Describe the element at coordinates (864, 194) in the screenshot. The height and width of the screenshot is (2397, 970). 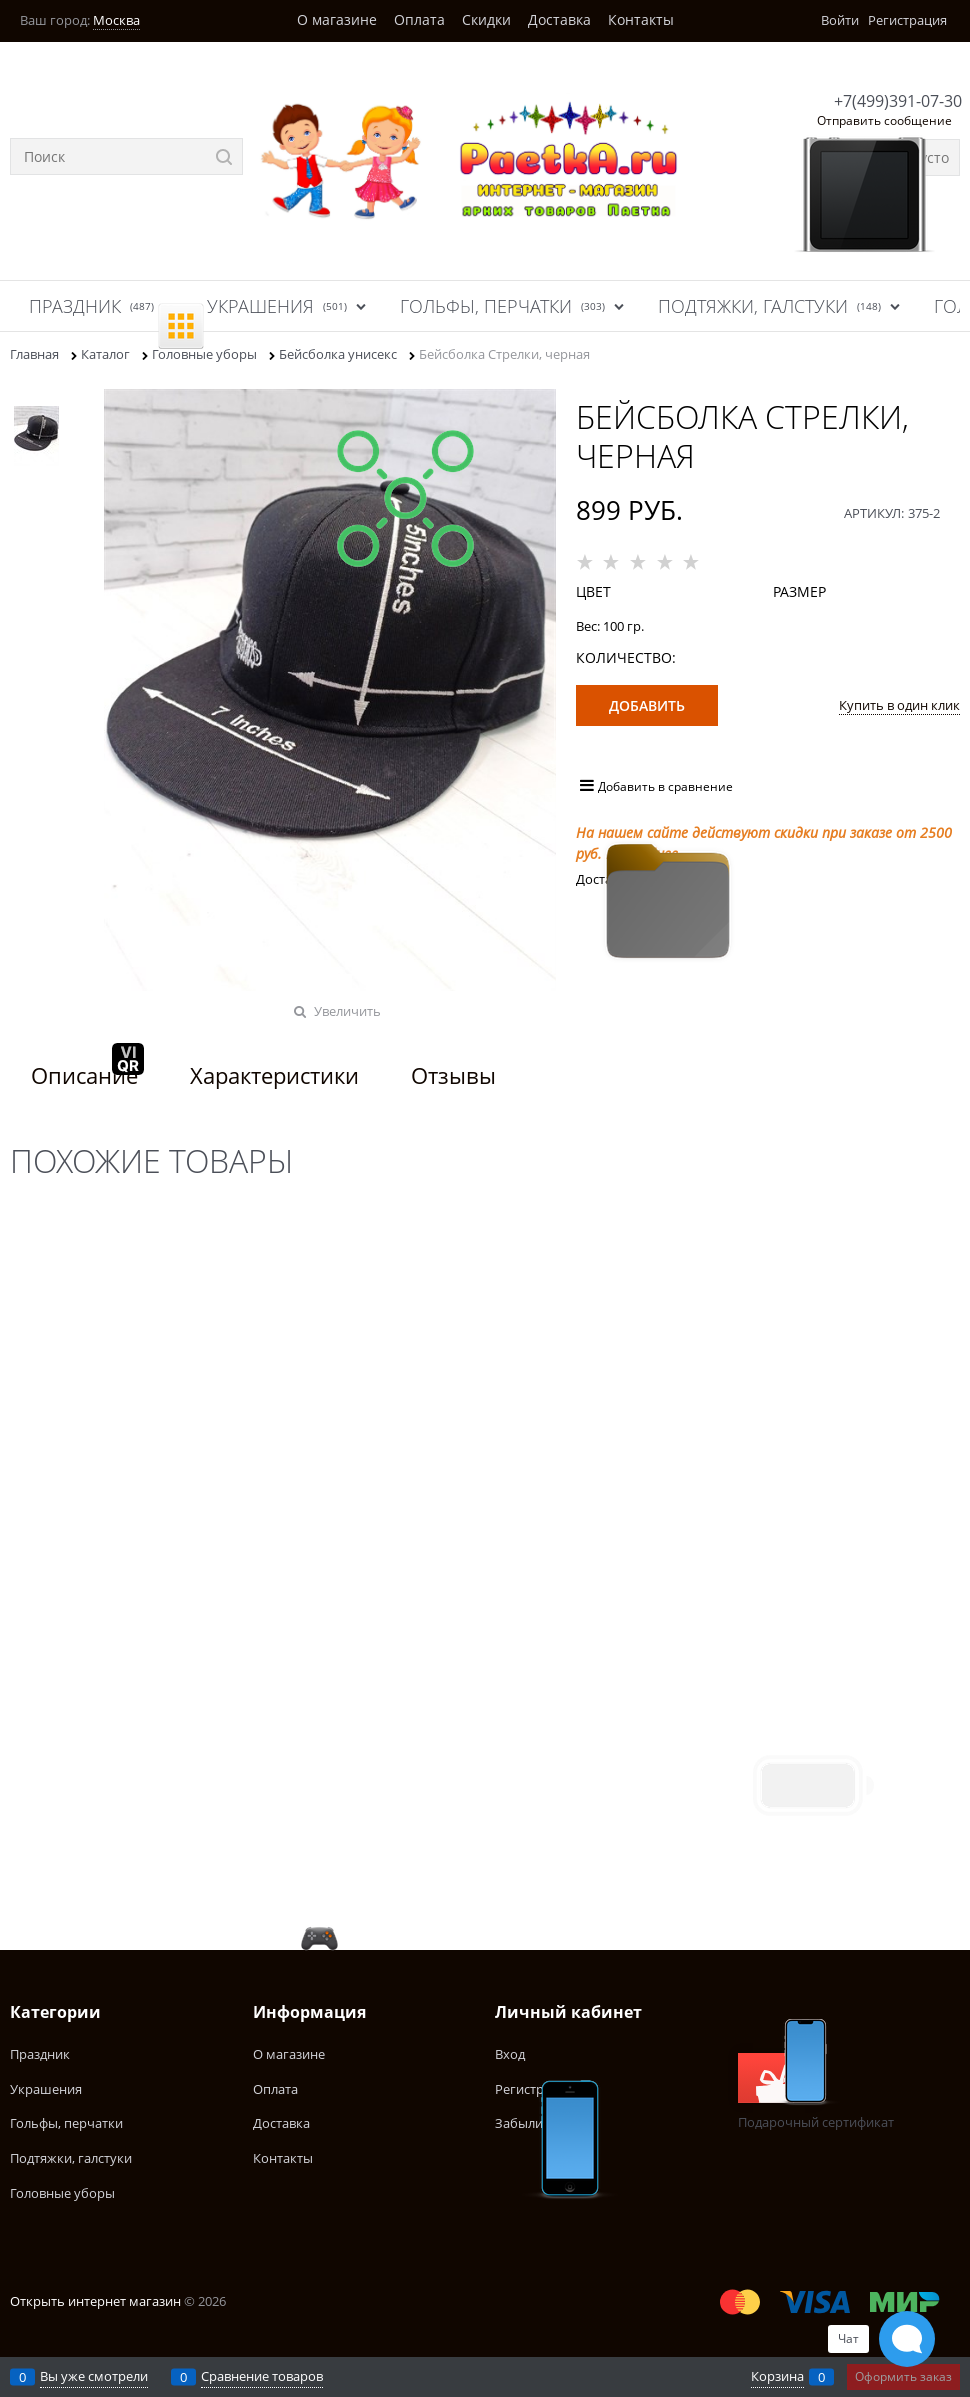
I see `iPod nano device in silver` at that location.